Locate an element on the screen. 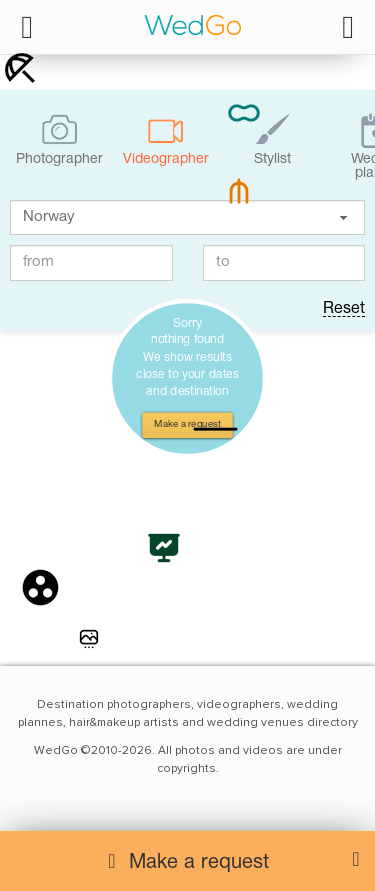 The height and width of the screenshot is (891, 375). access beach or resort amenities is located at coordinates (20, 68).